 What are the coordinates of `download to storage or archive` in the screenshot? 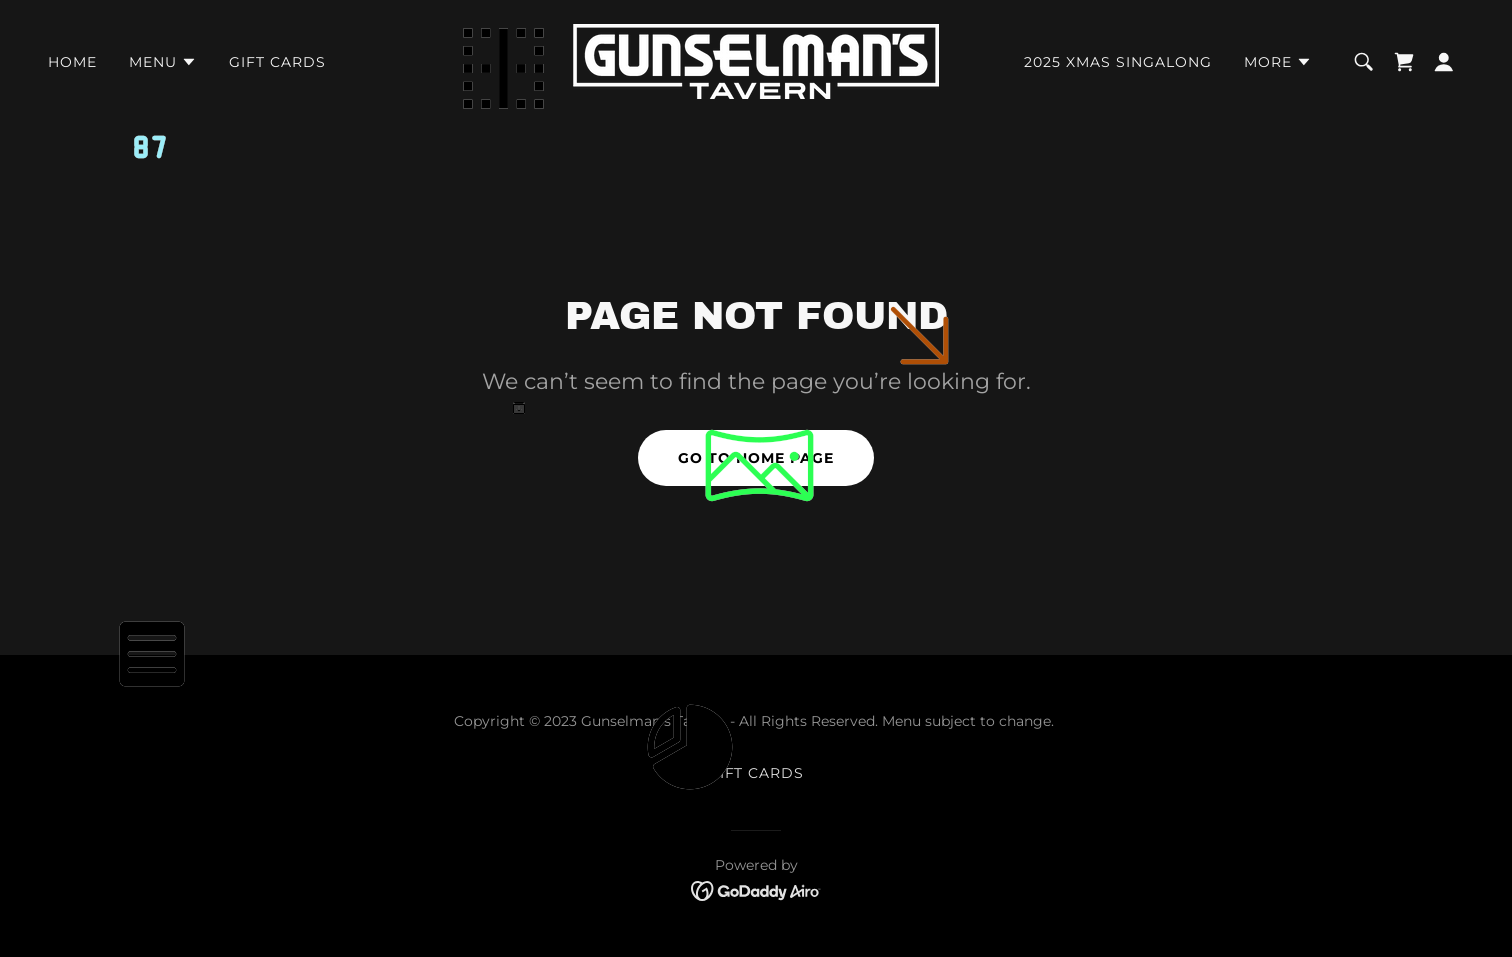 It's located at (519, 408).